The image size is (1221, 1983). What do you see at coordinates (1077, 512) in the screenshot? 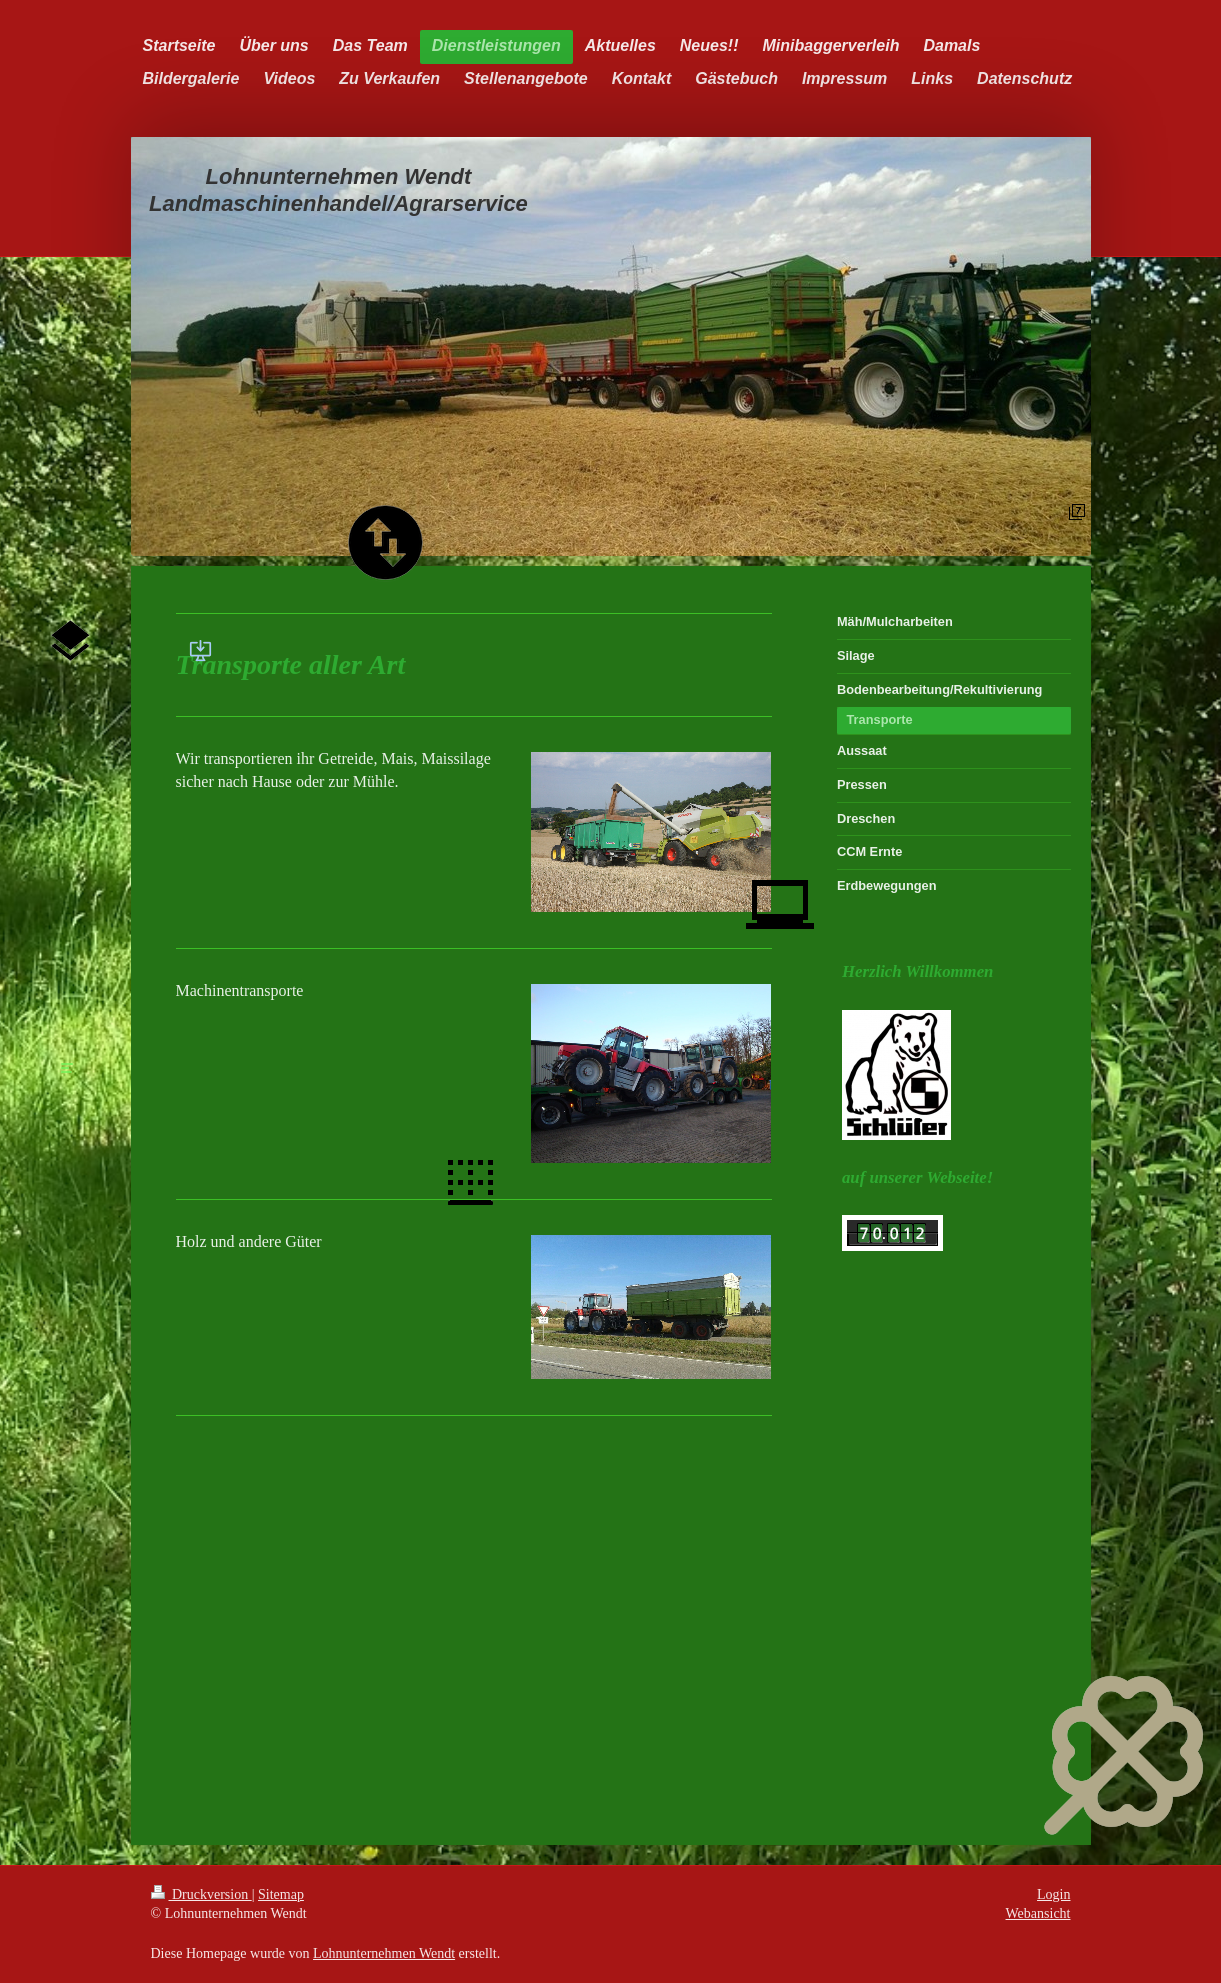
I see `indicates item 7 in a numbered series or filter` at bounding box center [1077, 512].